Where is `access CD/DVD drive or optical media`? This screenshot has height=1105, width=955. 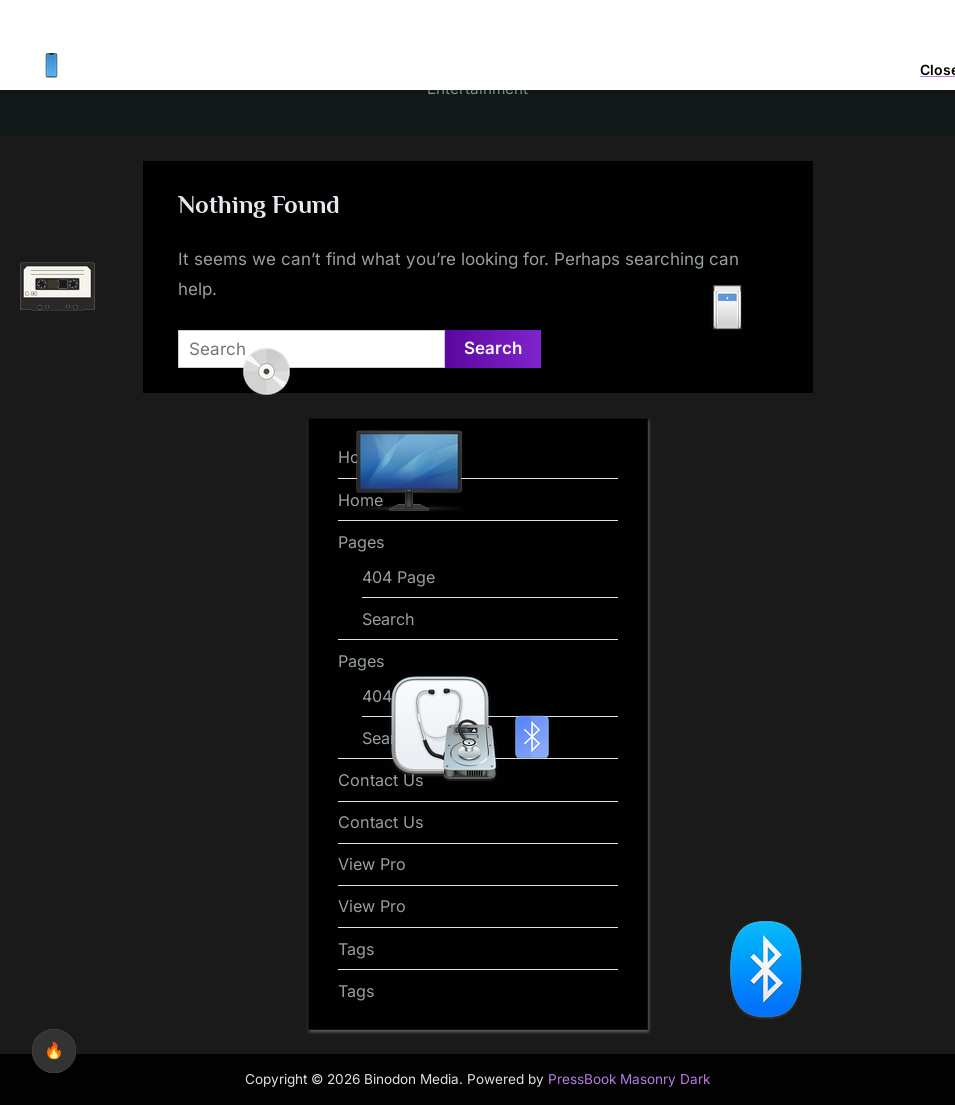 access CD/DVD drive or optical media is located at coordinates (266, 371).